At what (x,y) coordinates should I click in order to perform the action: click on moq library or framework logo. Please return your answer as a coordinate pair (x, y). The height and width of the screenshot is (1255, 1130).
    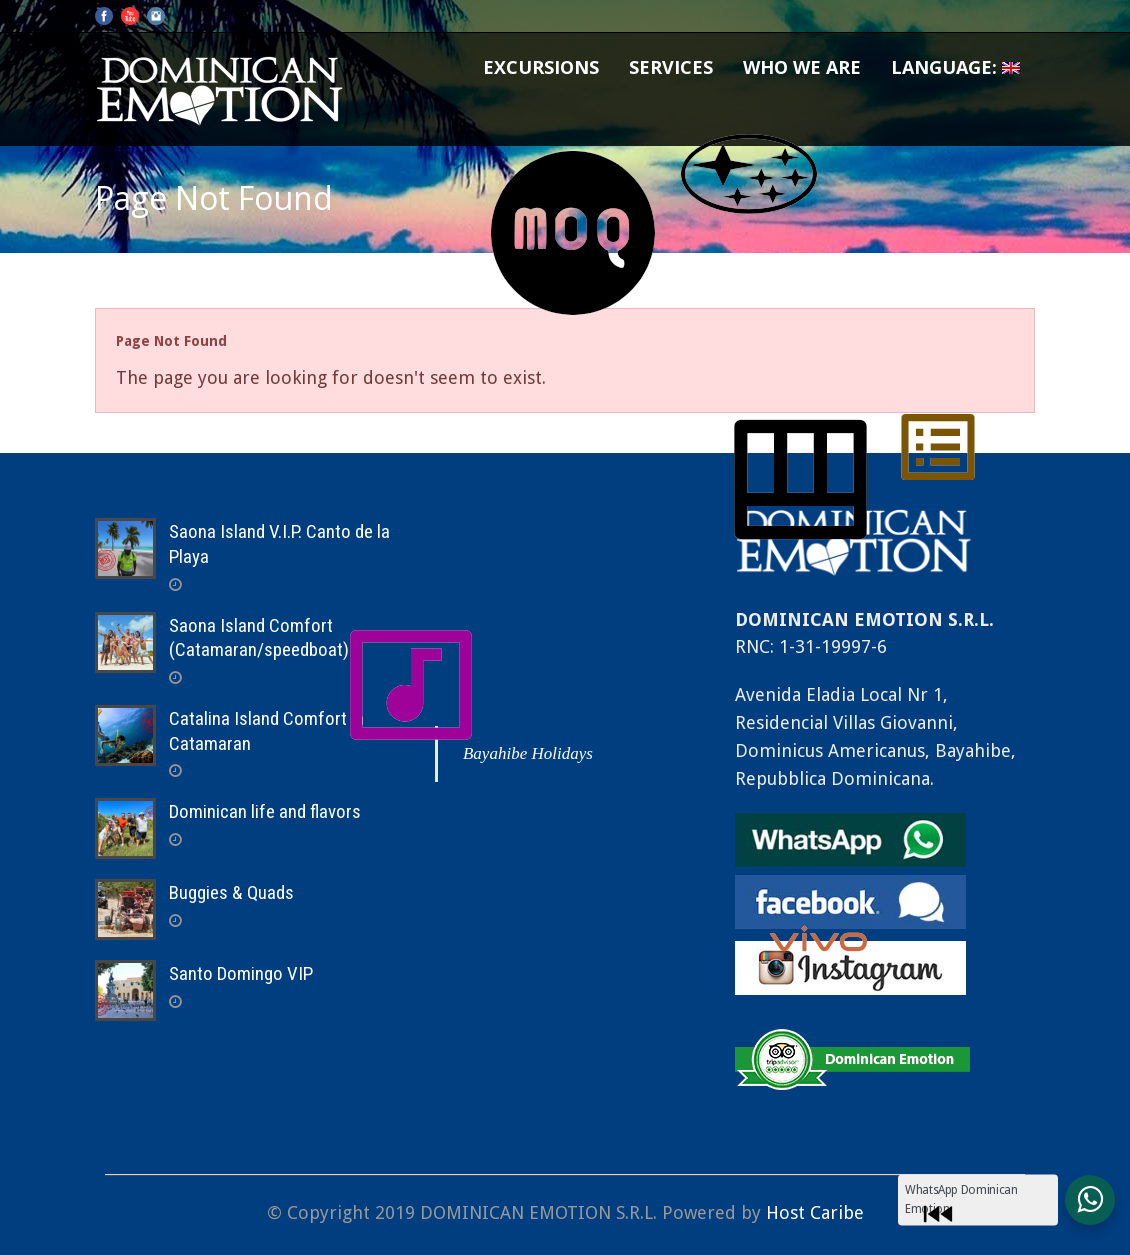
    Looking at the image, I should click on (573, 233).